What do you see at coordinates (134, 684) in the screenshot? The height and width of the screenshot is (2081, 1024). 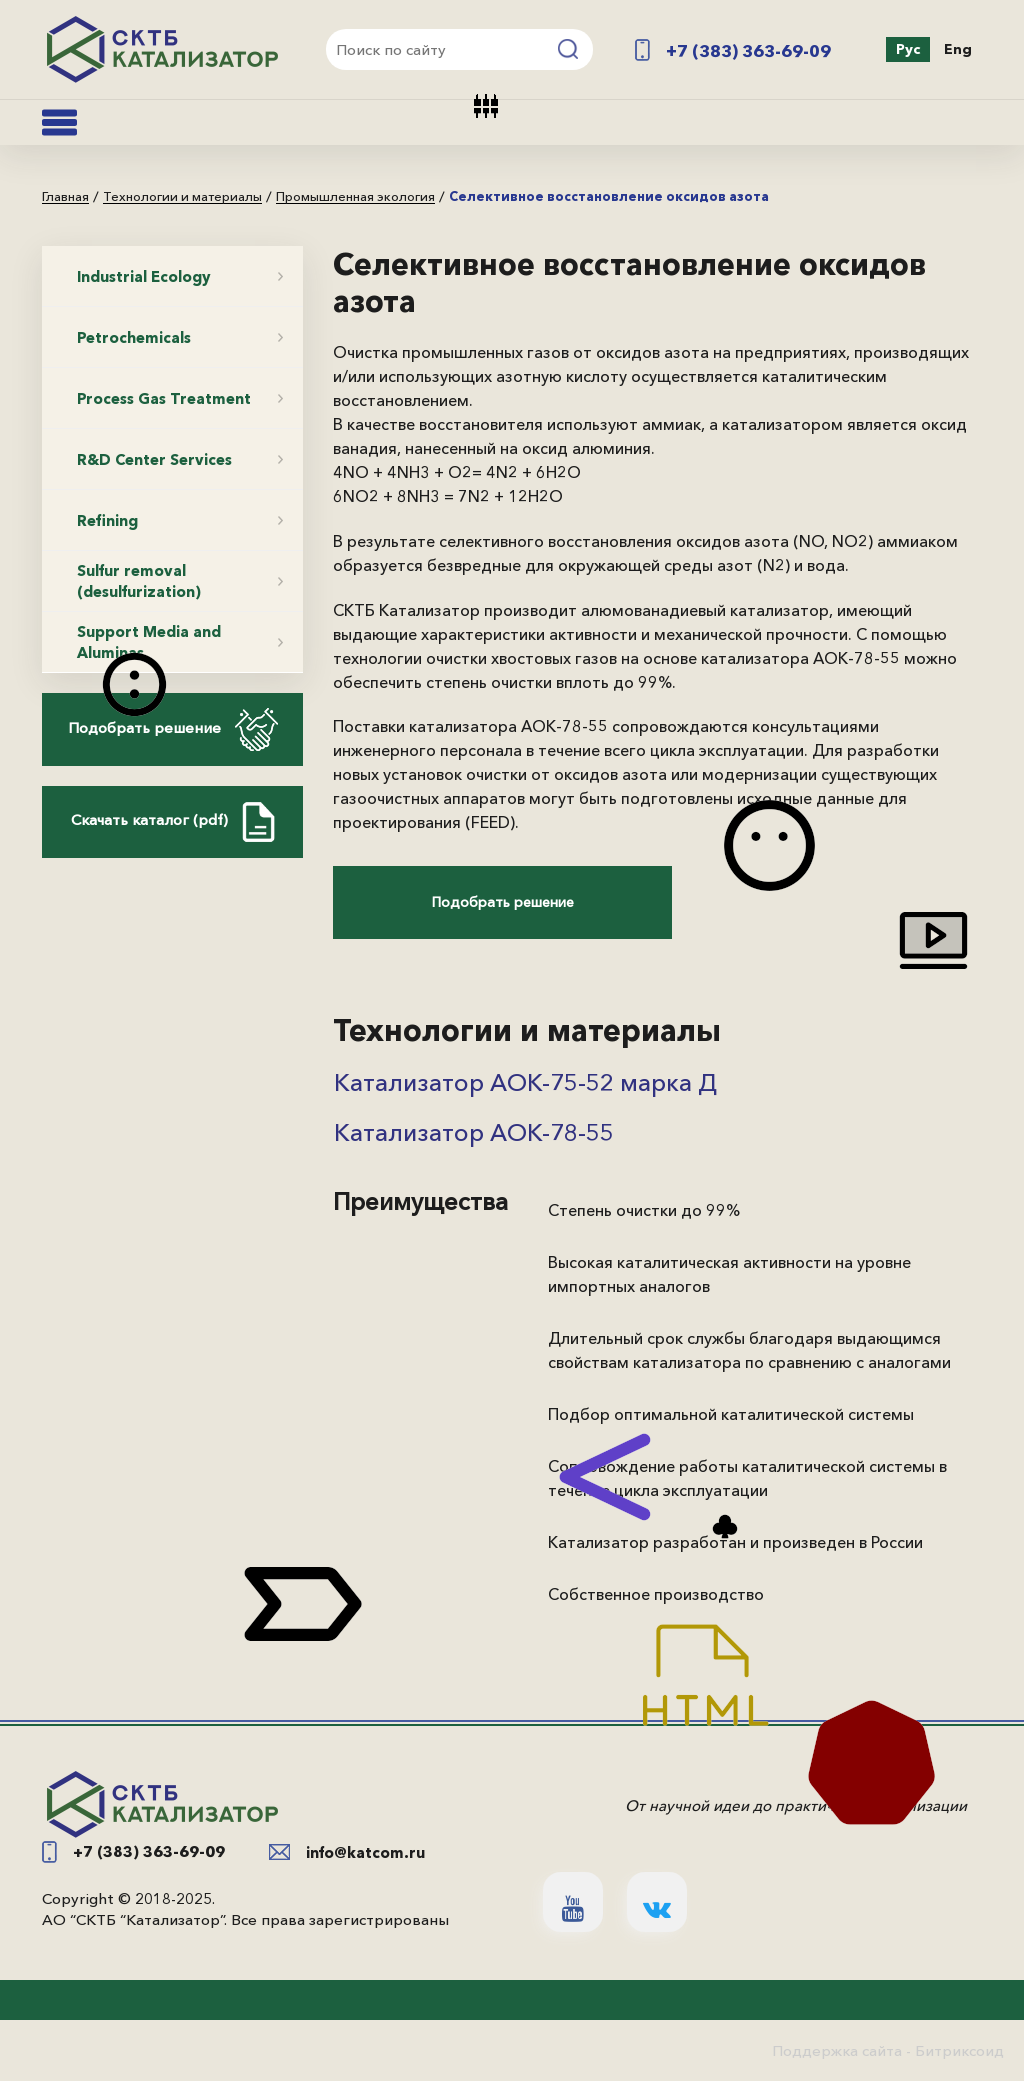 I see `open more options menu` at bounding box center [134, 684].